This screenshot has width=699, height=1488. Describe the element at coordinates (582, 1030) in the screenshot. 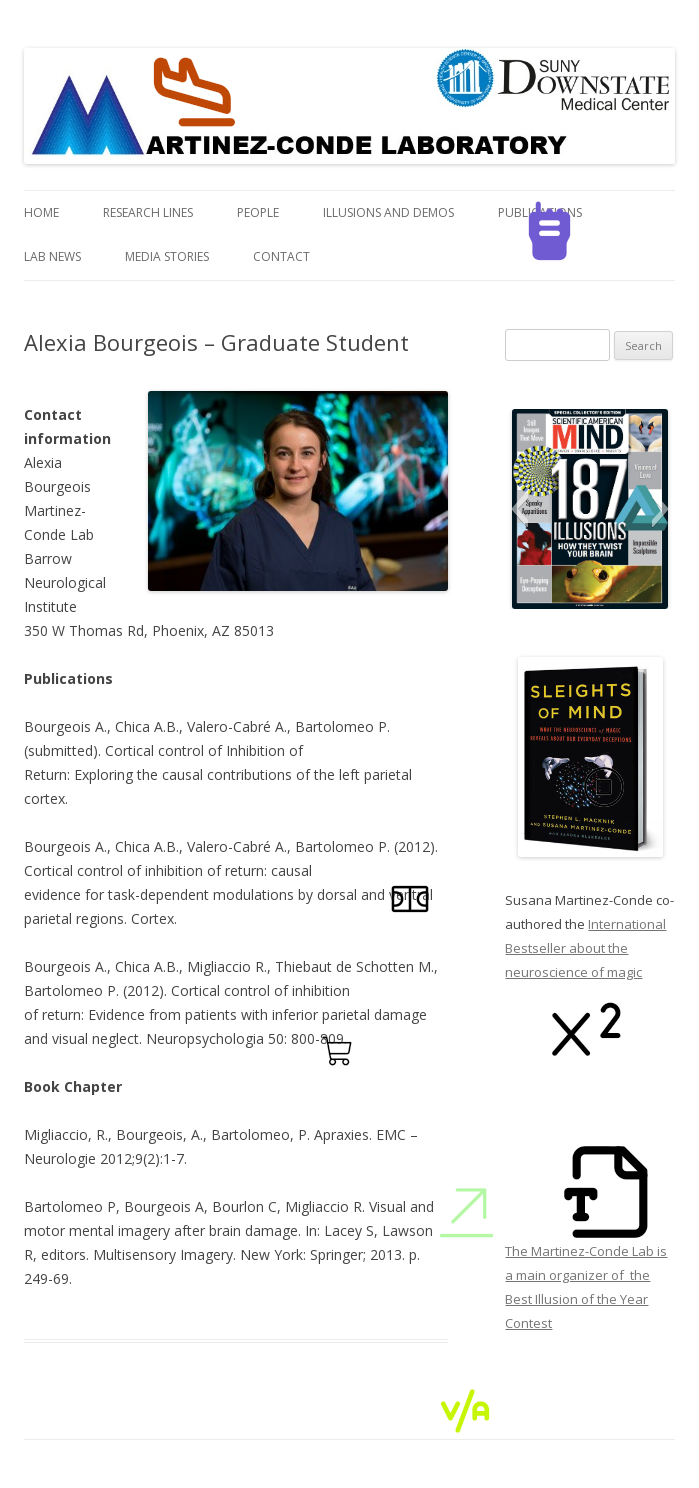

I see `apply superscript formatting to selected text` at that location.